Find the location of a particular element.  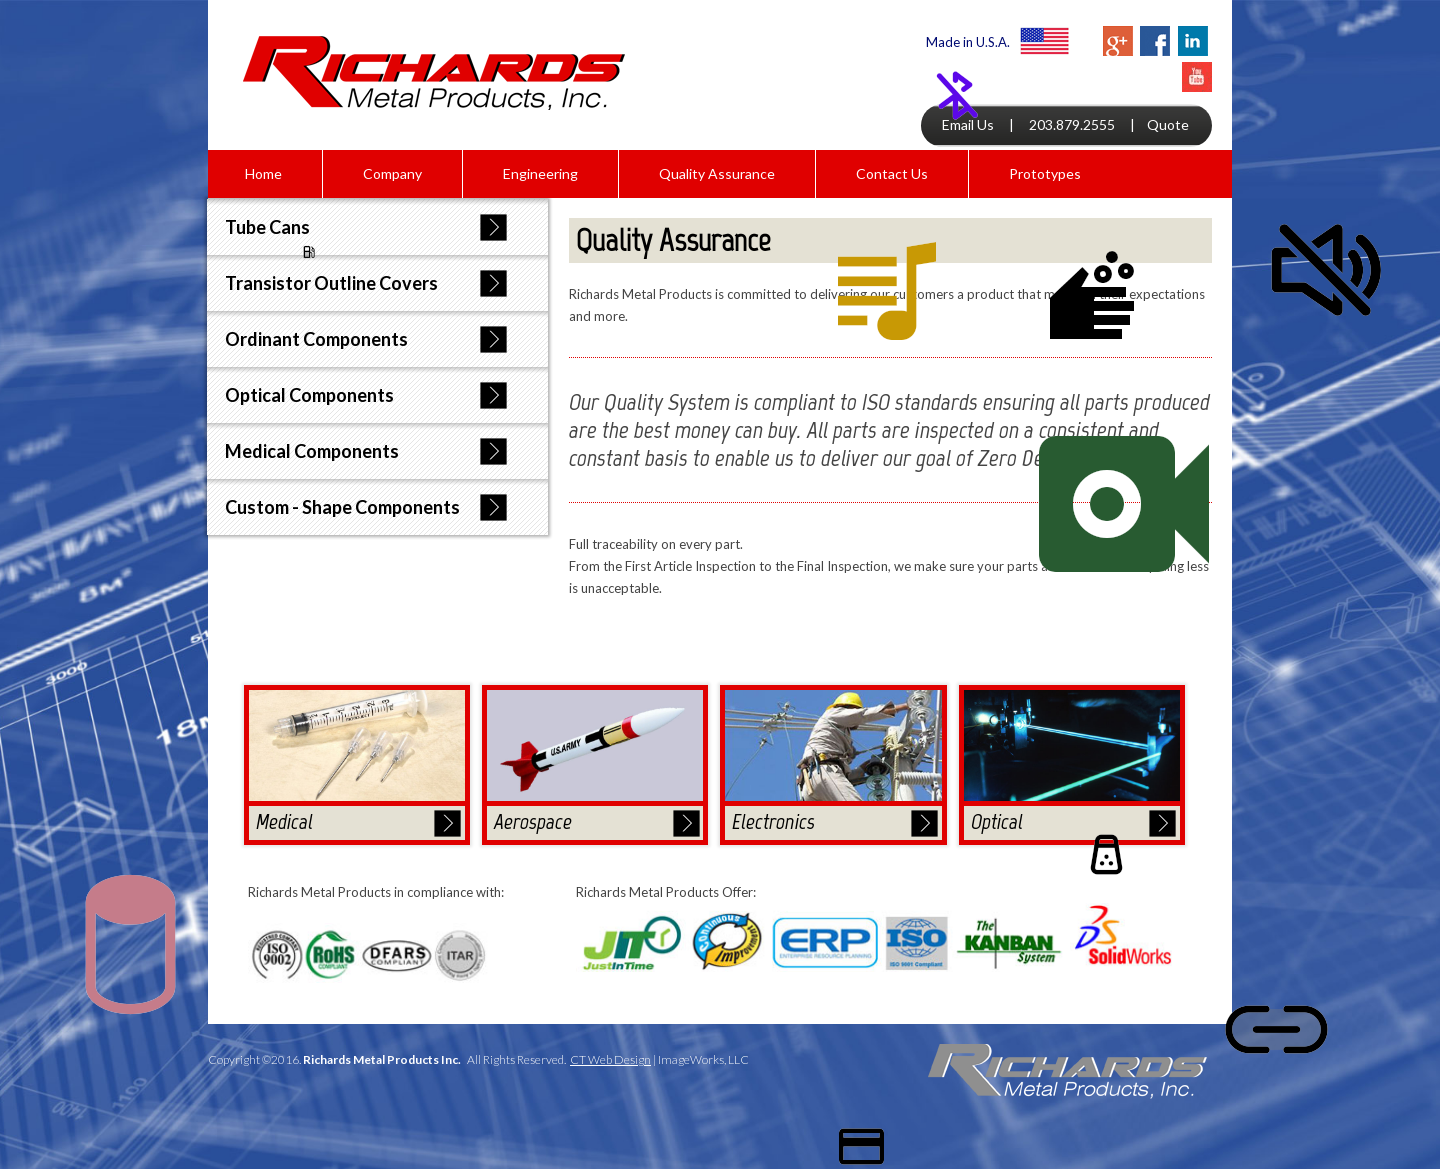

mute audio or sound is located at coordinates (1325, 270).